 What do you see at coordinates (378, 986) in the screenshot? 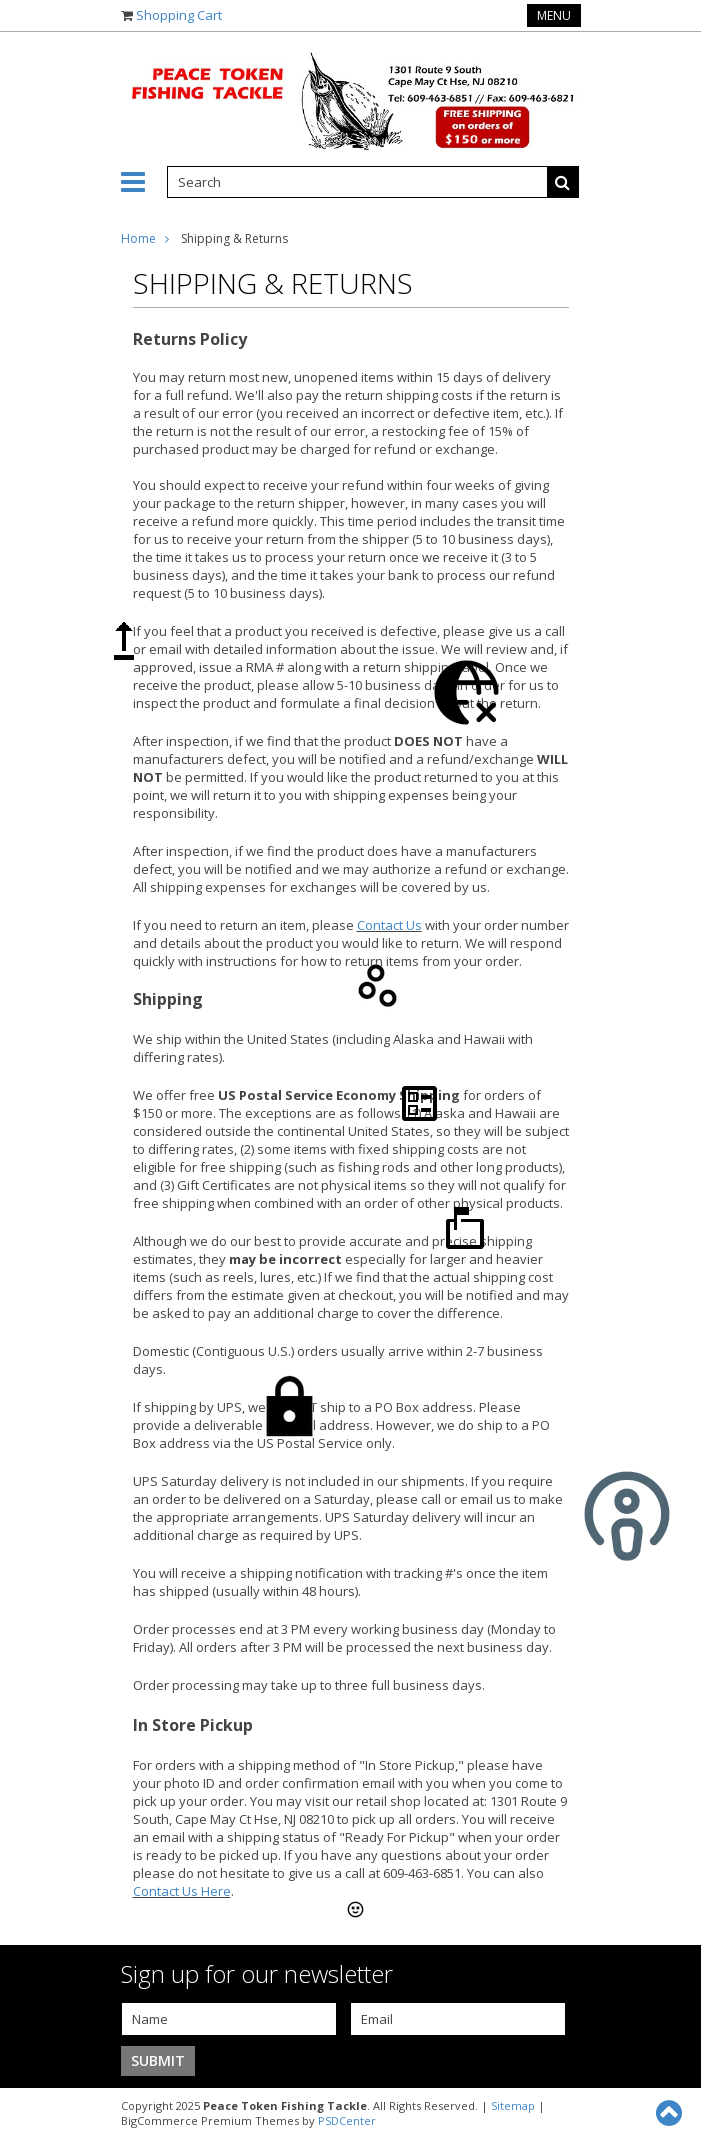
I see `view data as a scatter plot chart` at bounding box center [378, 986].